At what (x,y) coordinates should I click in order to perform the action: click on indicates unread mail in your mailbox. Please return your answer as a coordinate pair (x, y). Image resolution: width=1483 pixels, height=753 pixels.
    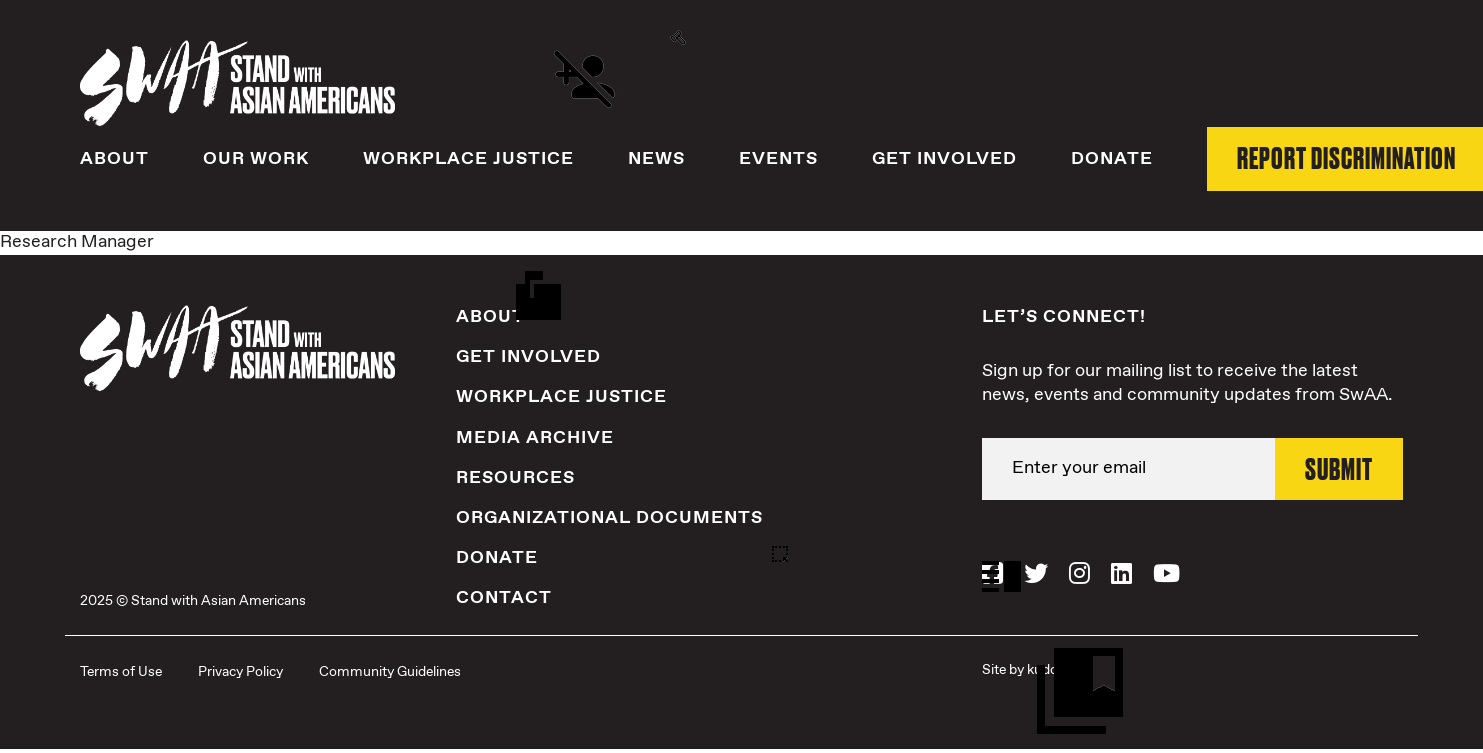
    Looking at the image, I should click on (538, 297).